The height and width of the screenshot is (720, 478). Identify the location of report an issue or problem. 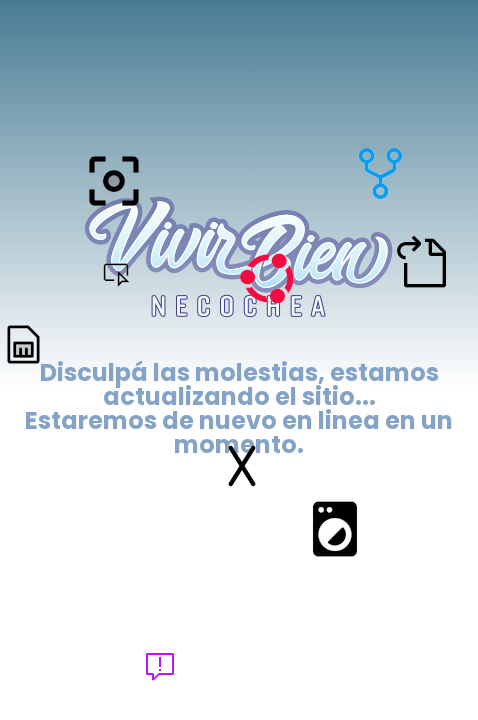
(160, 667).